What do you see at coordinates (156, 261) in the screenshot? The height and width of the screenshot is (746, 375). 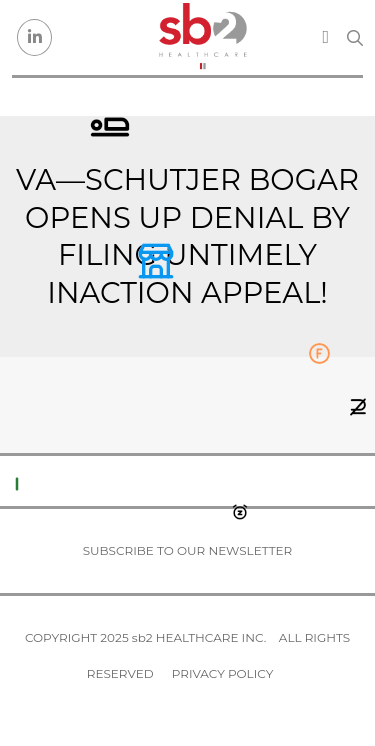 I see `browse or open the store` at bounding box center [156, 261].